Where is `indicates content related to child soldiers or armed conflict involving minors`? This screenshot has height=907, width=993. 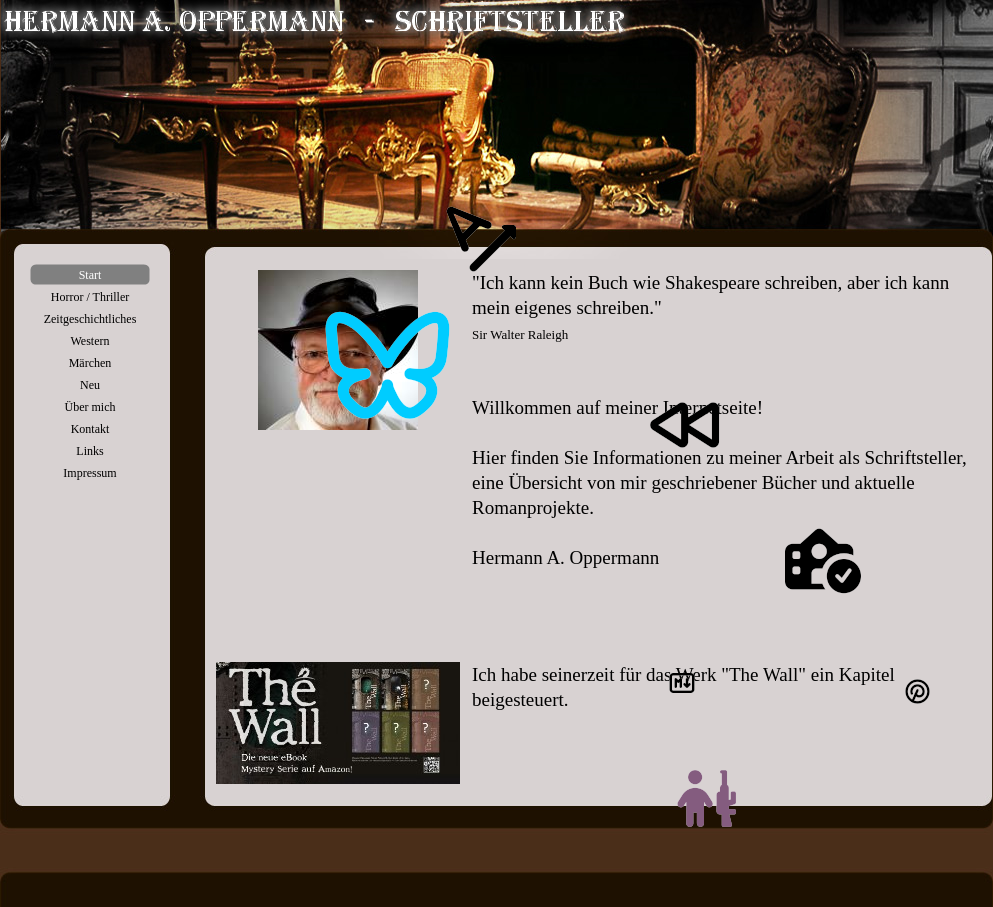
indicates content related to child soldiers or armed conflict involving minors is located at coordinates (707, 798).